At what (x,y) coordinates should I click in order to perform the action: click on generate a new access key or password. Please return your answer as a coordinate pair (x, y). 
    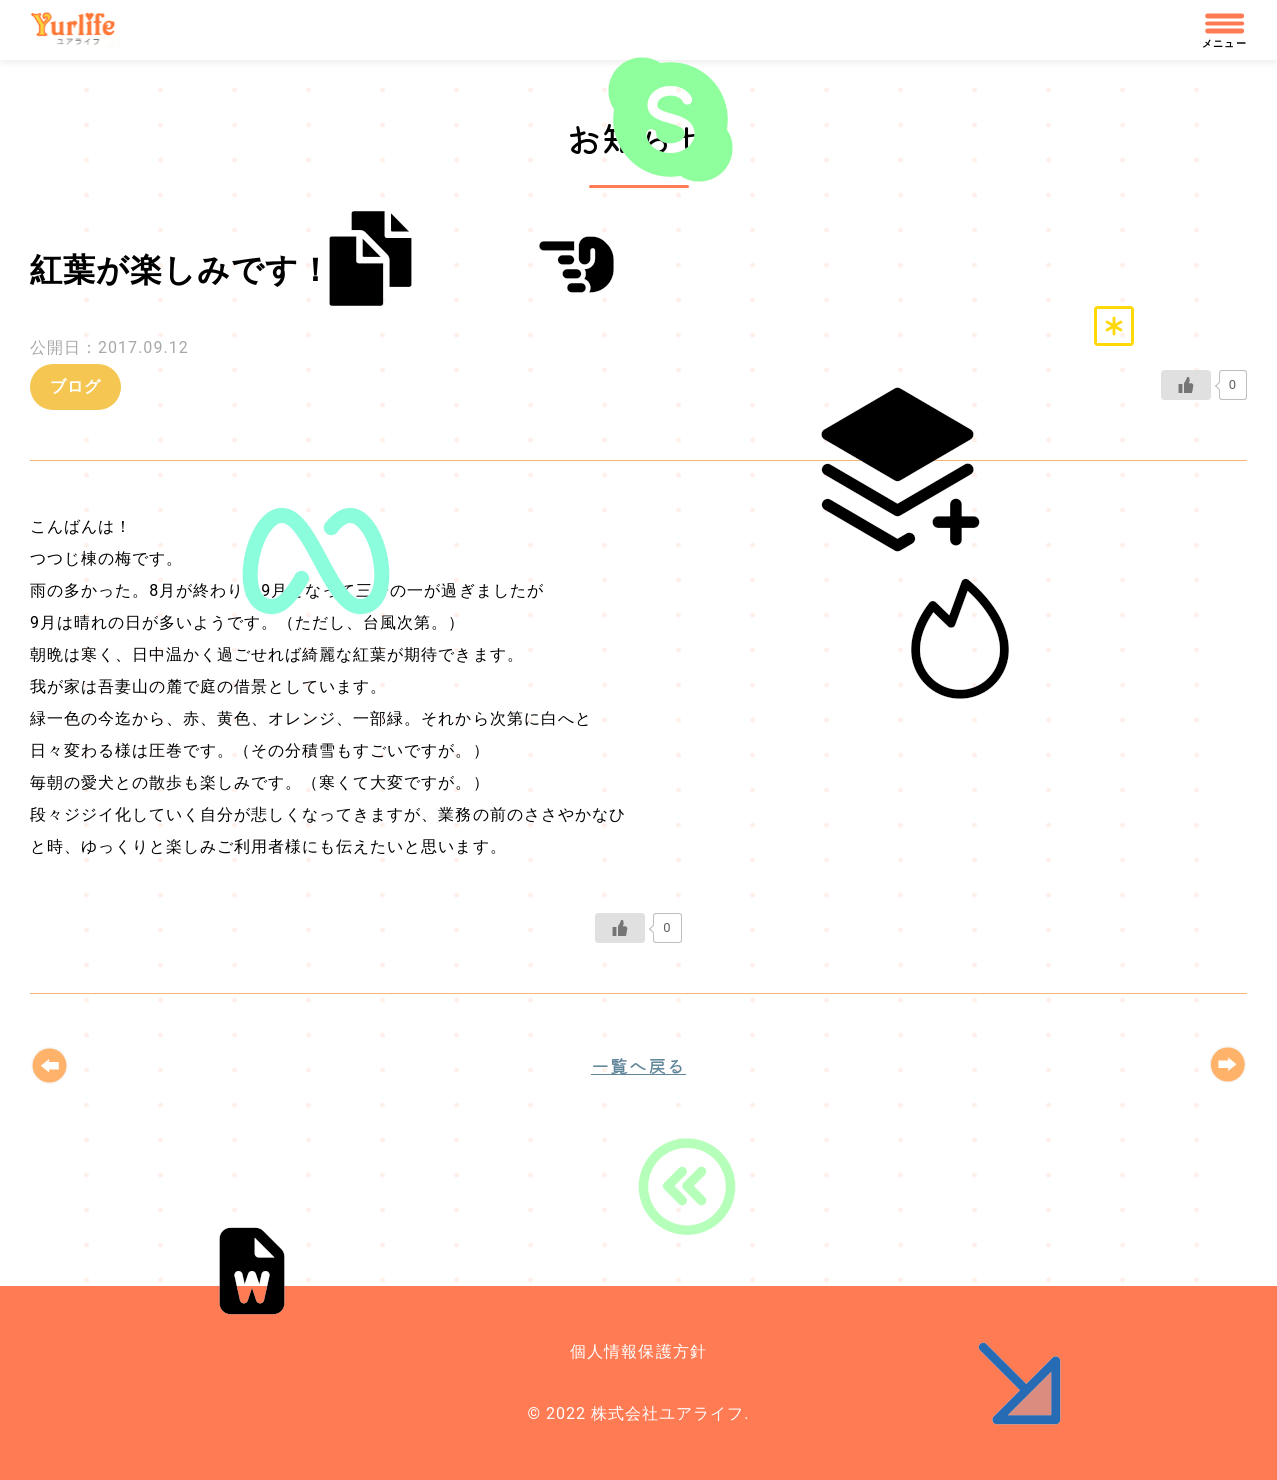
    Looking at the image, I should click on (1114, 326).